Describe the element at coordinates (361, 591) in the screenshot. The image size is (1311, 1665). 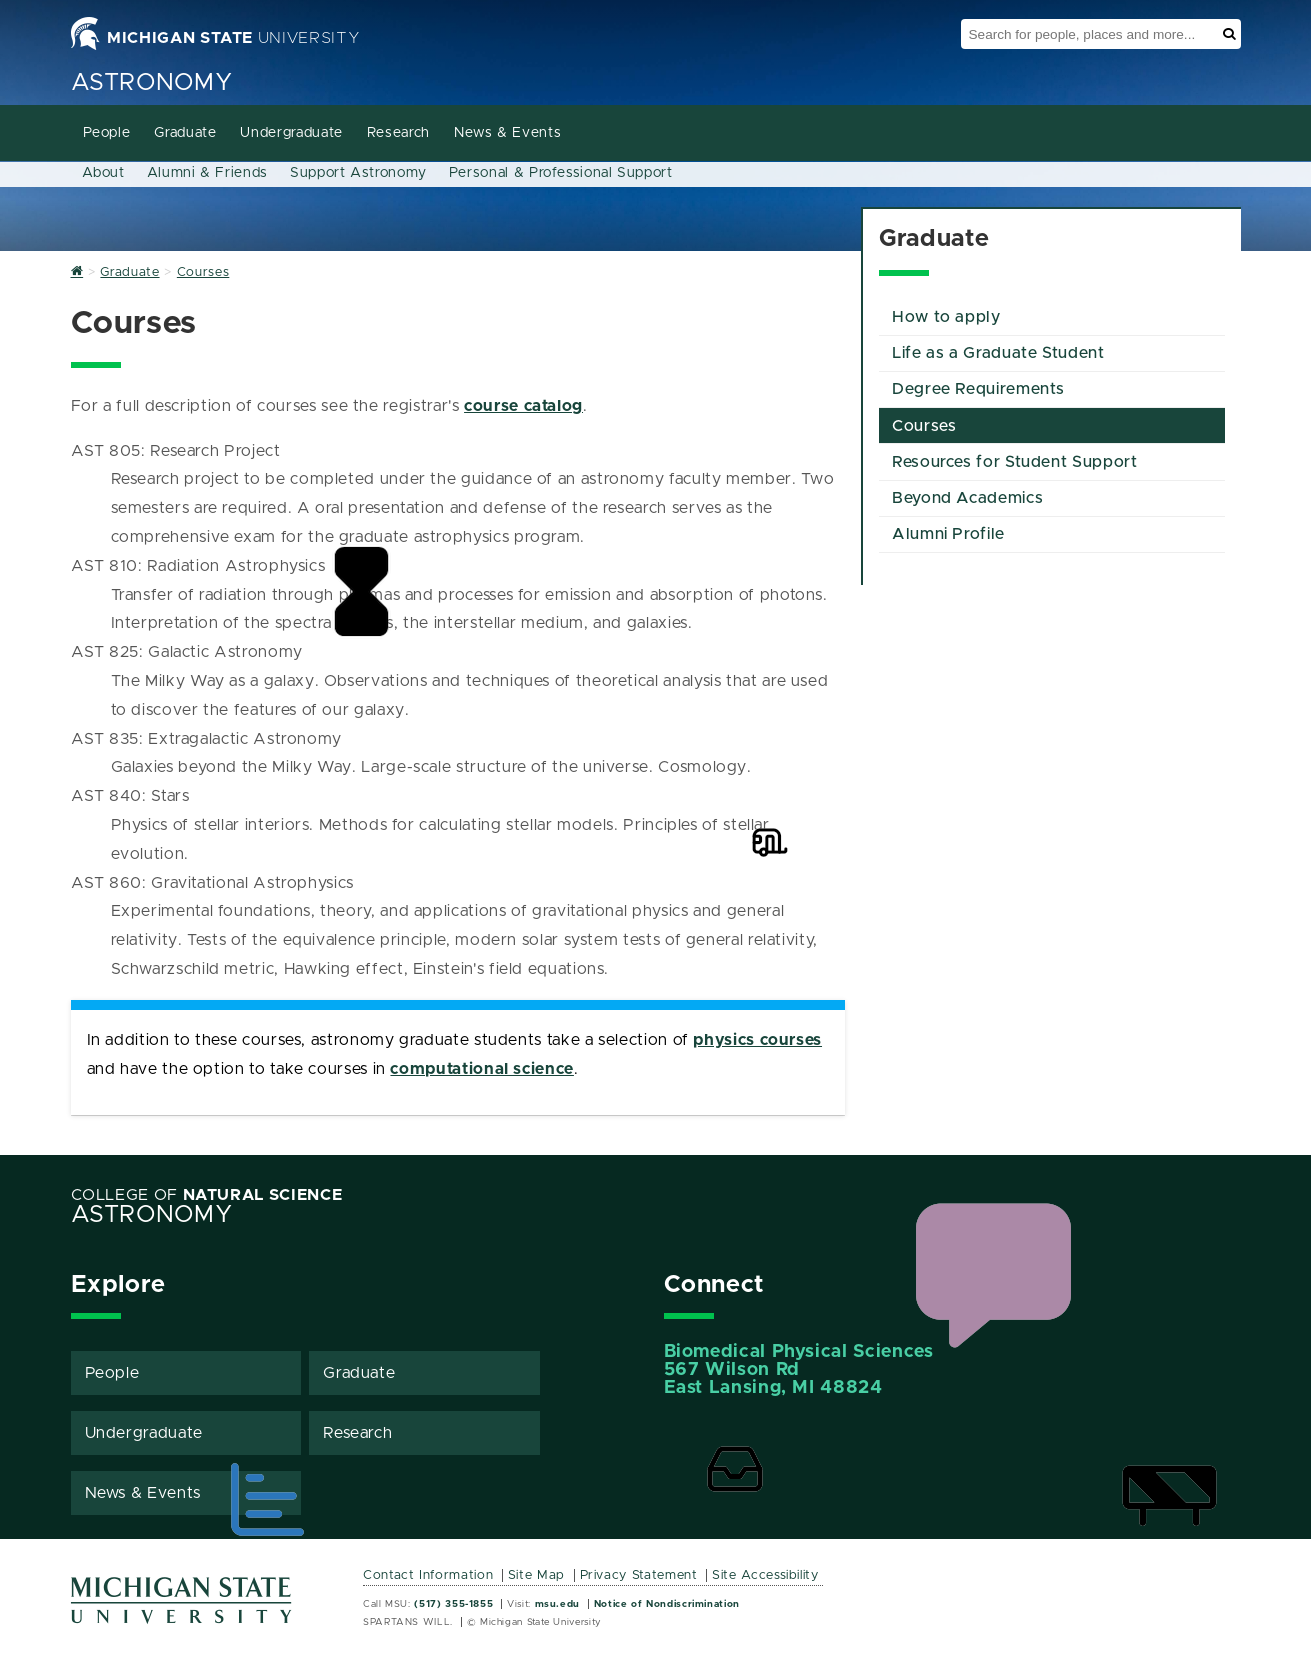
I see `indicates a process is loading or in progress` at that location.